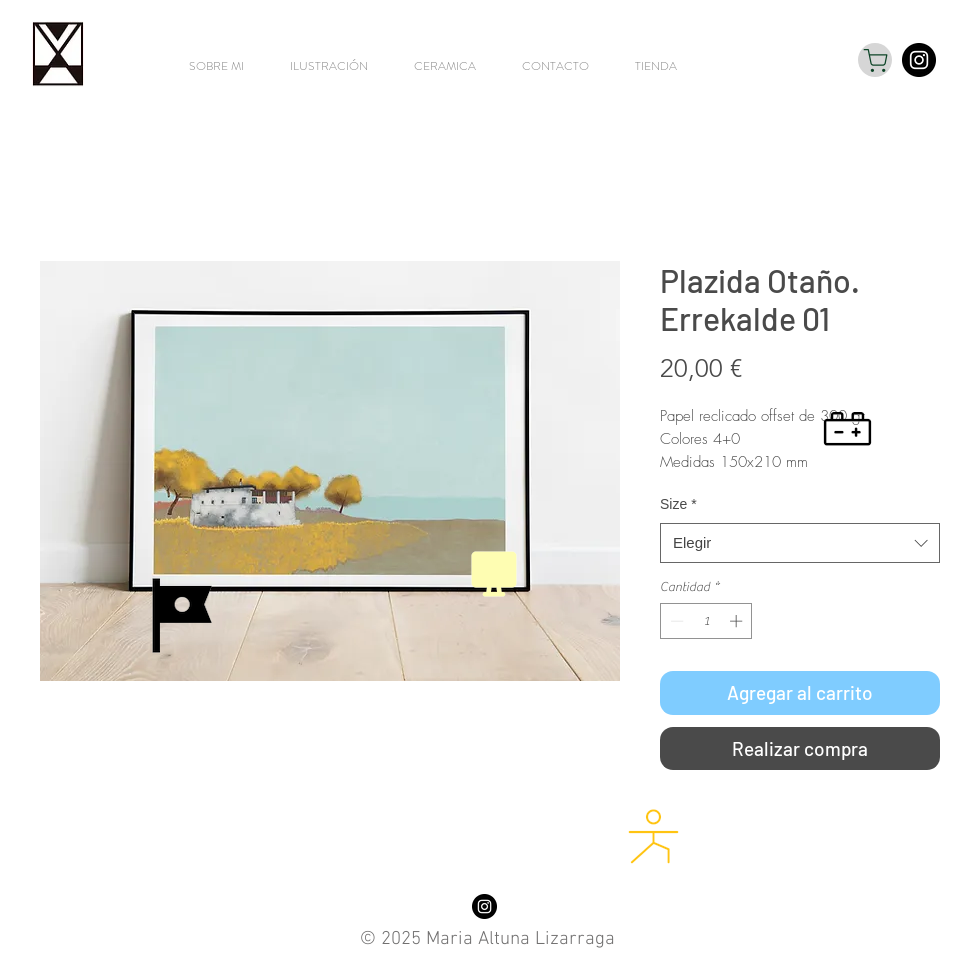  What do you see at coordinates (178, 615) in the screenshot?
I see `start a guided tour or walkthrough` at bounding box center [178, 615].